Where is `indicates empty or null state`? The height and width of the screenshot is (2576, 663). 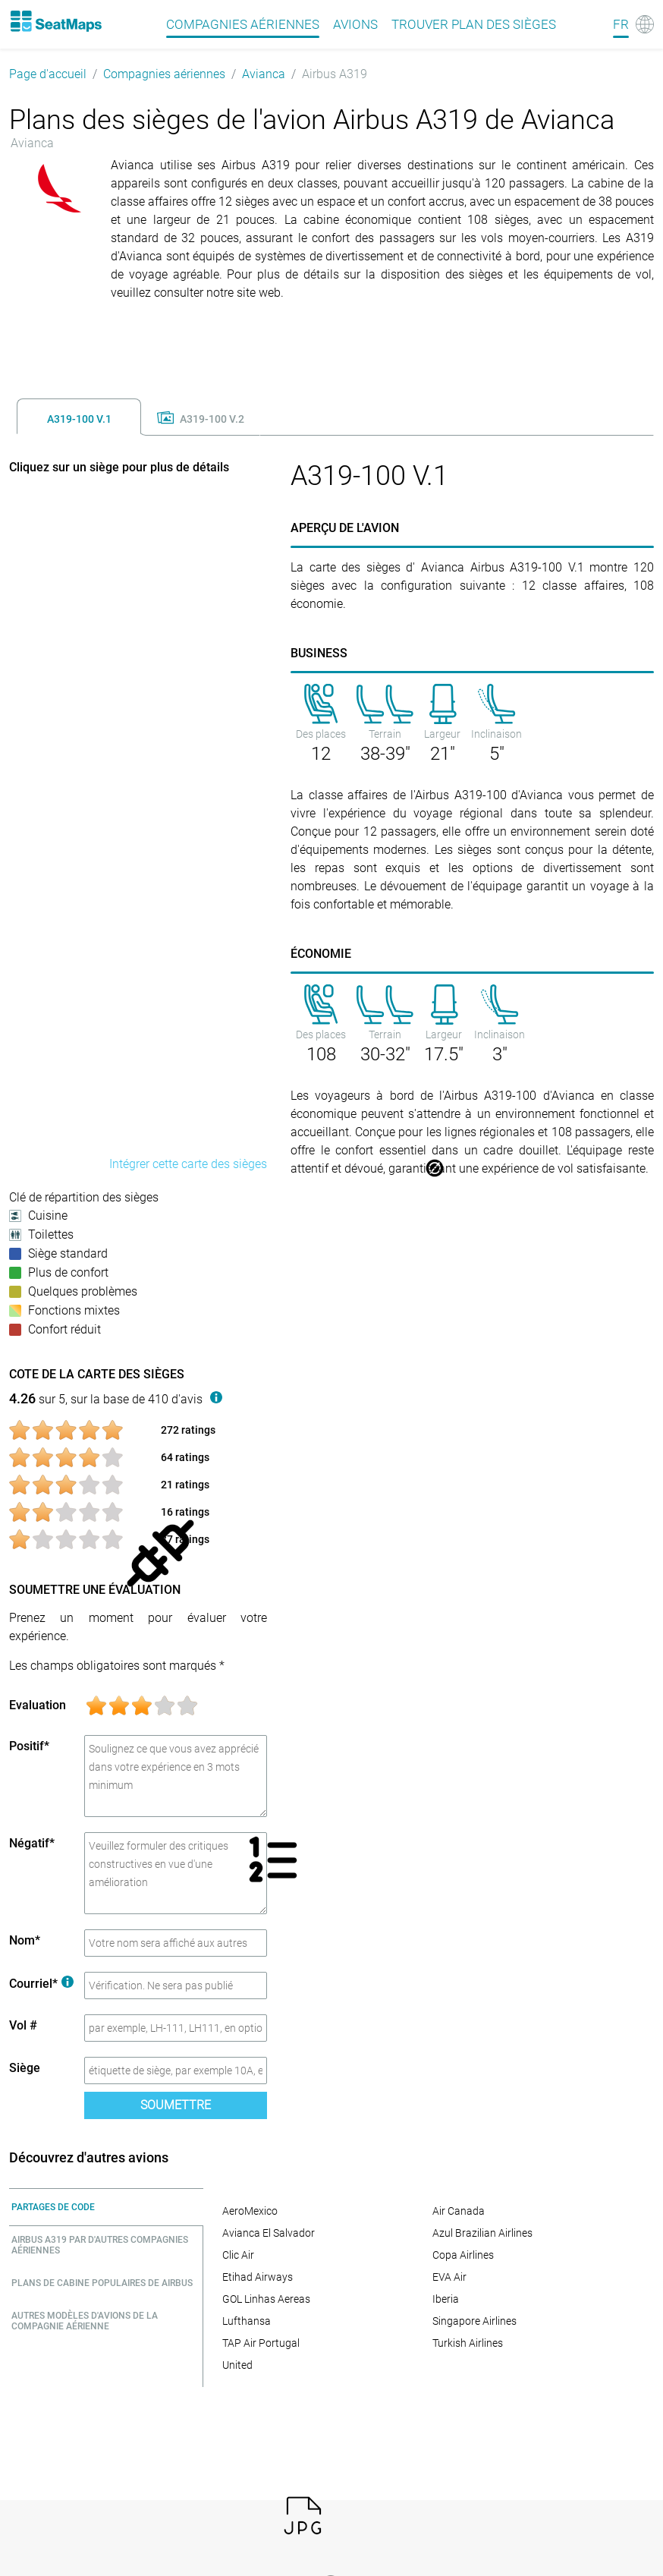 indicates empty or null state is located at coordinates (435, 1168).